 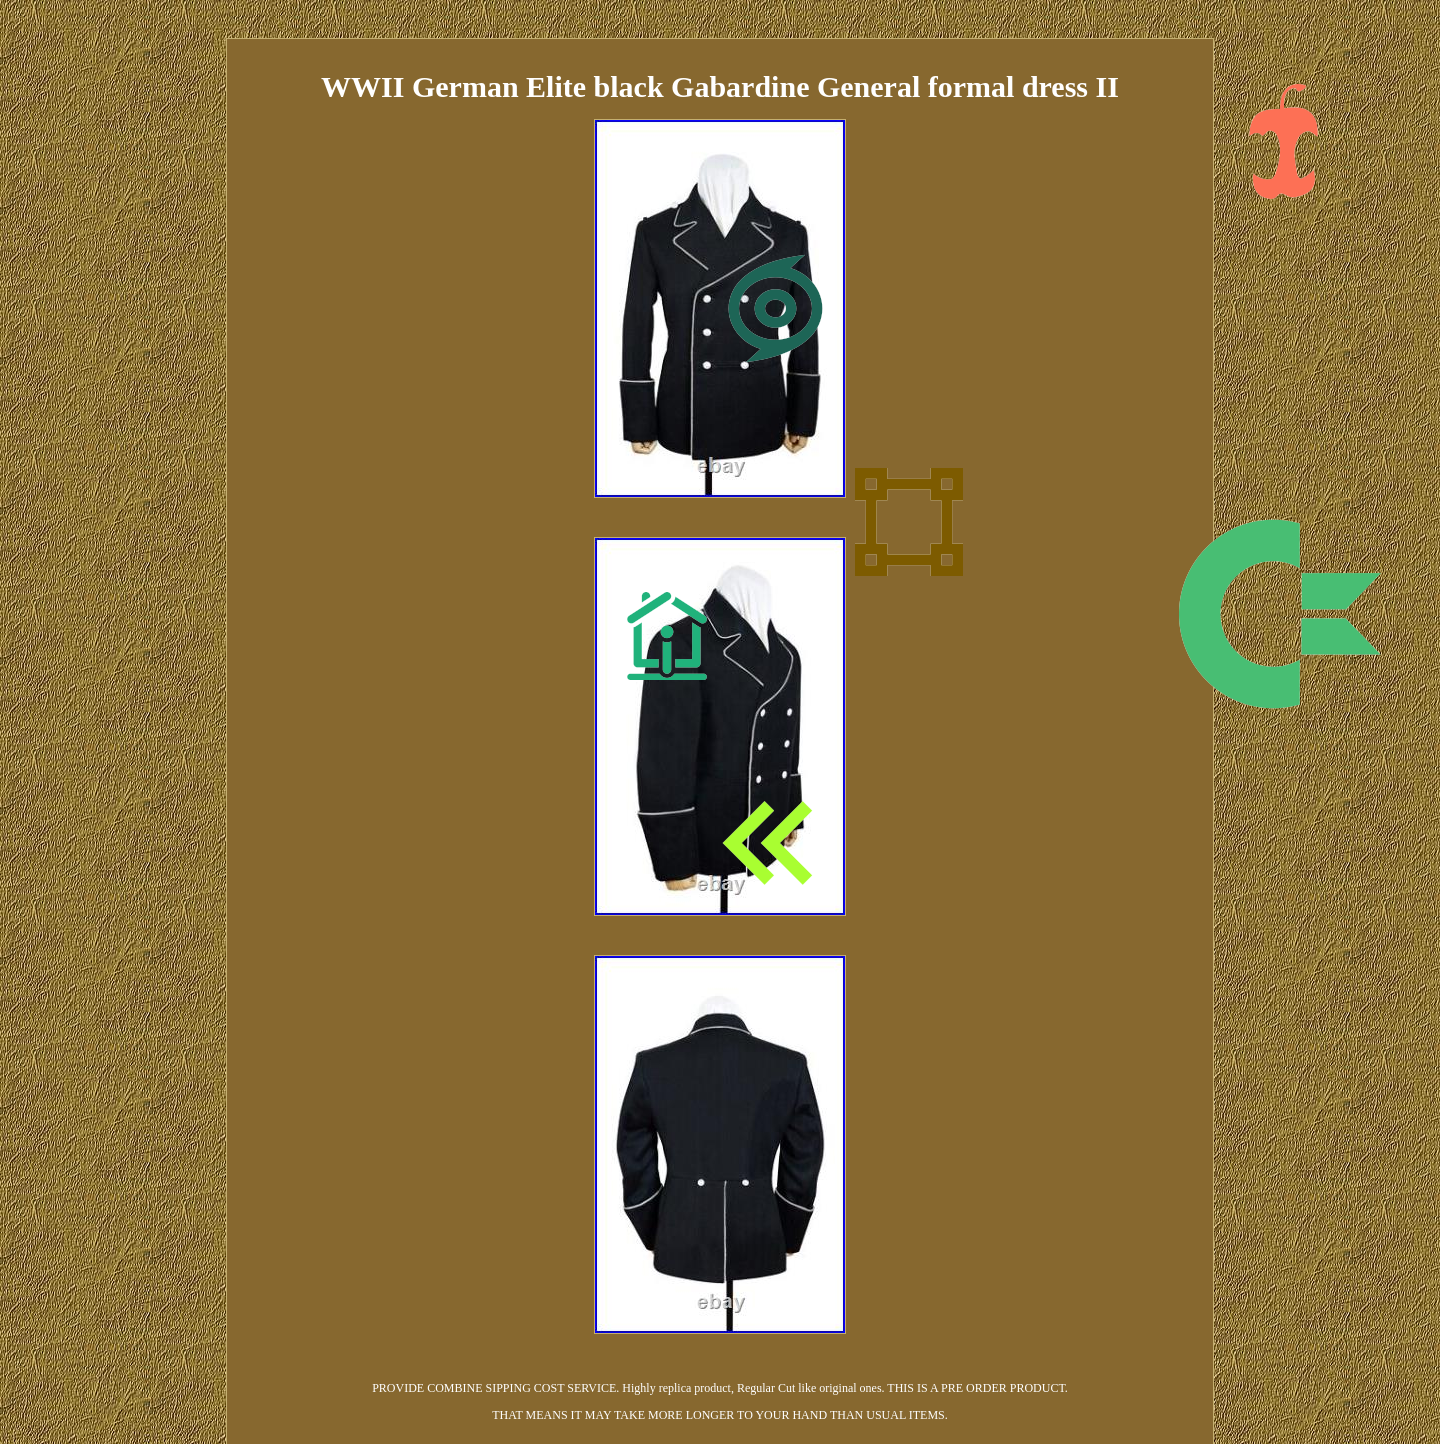 What do you see at coordinates (909, 522) in the screenshot?
I see `material design icons brand logo` at bounding box center [909, 522].